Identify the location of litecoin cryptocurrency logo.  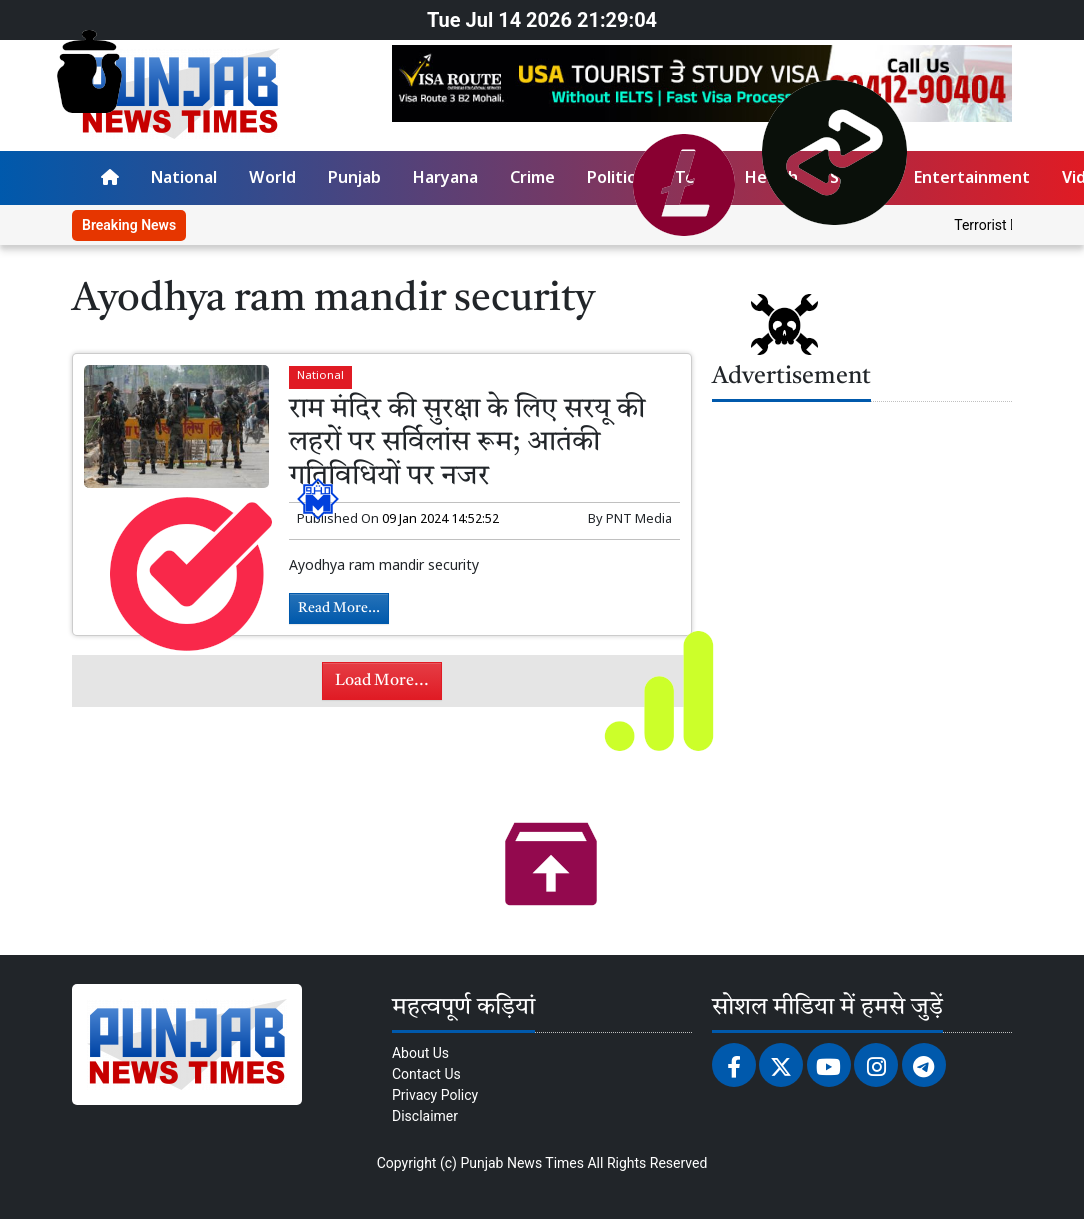
(684, 185).